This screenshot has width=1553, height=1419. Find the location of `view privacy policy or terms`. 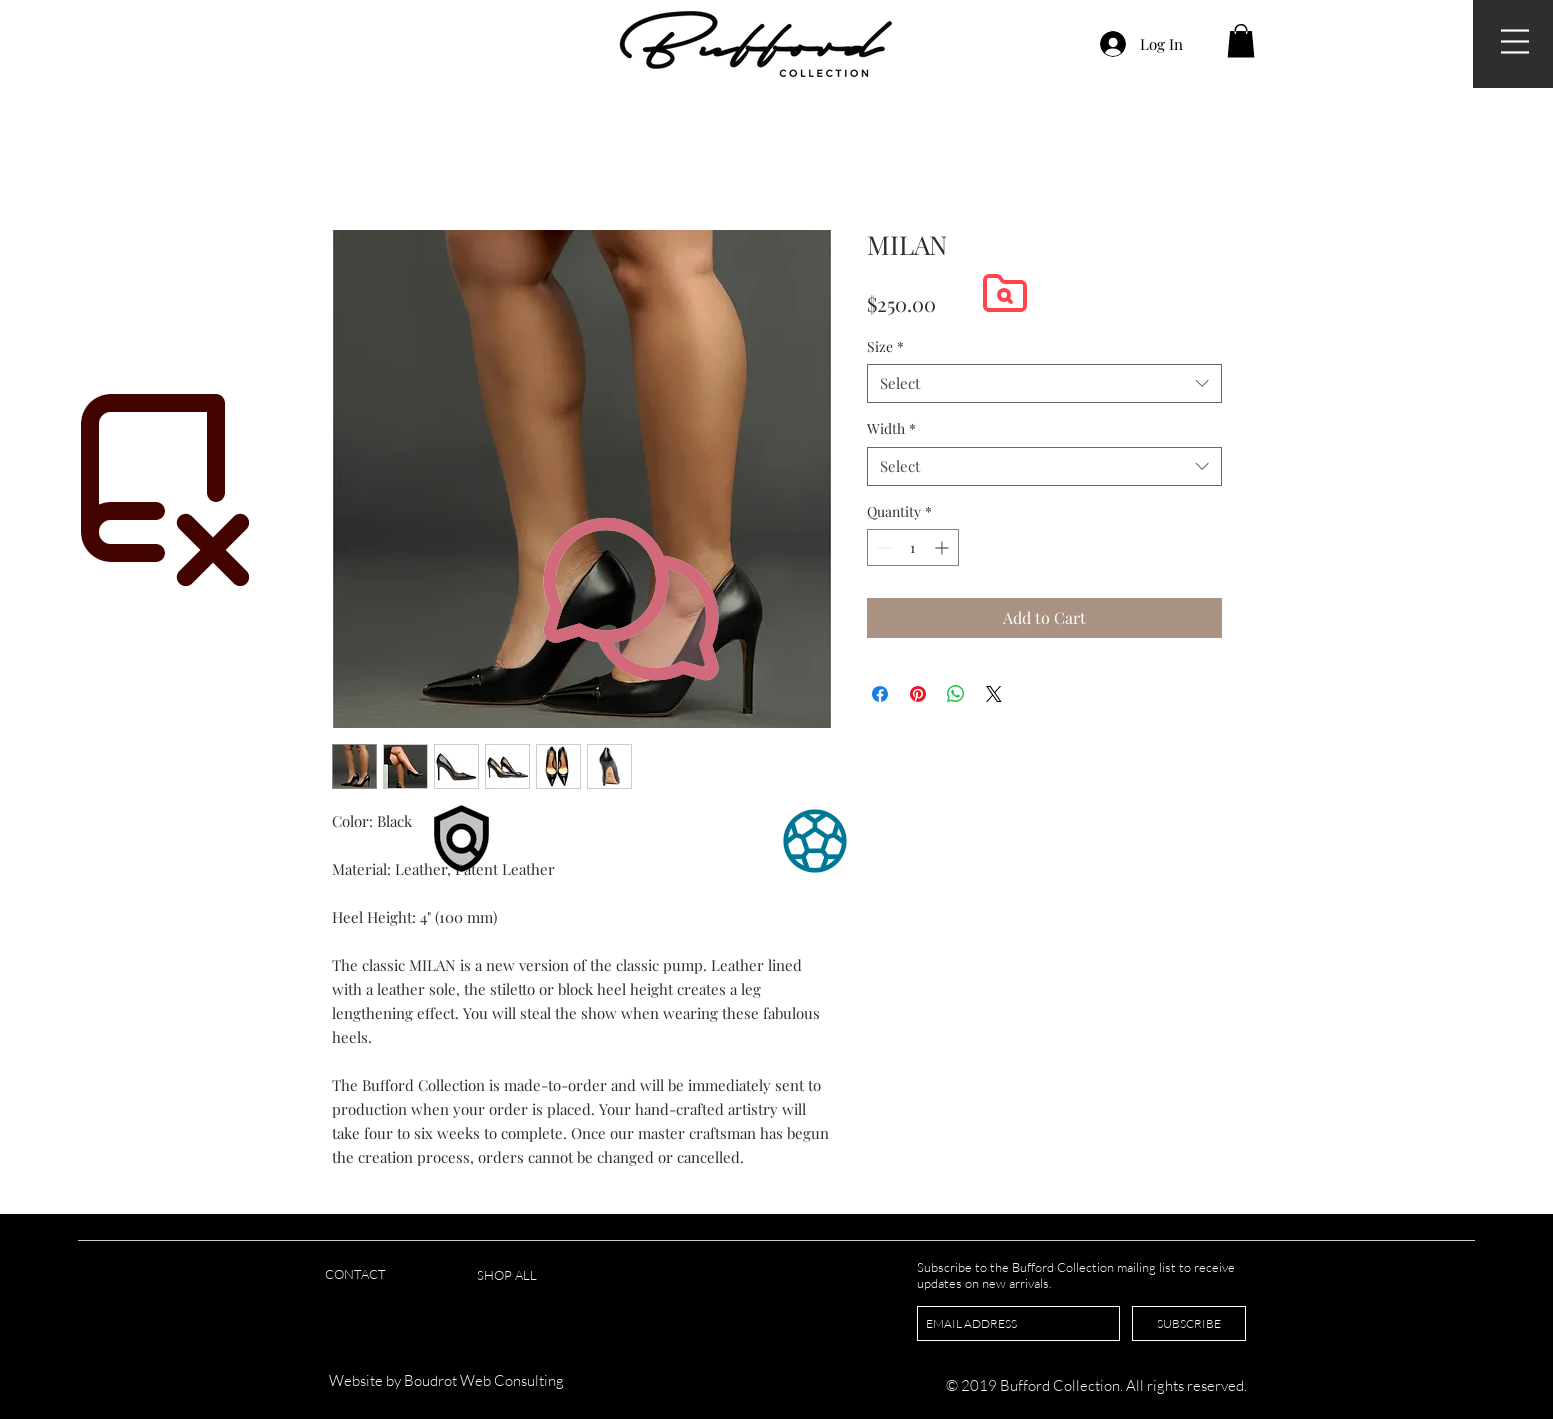

view privacy policy or terms is located at coordinates (461, 838).